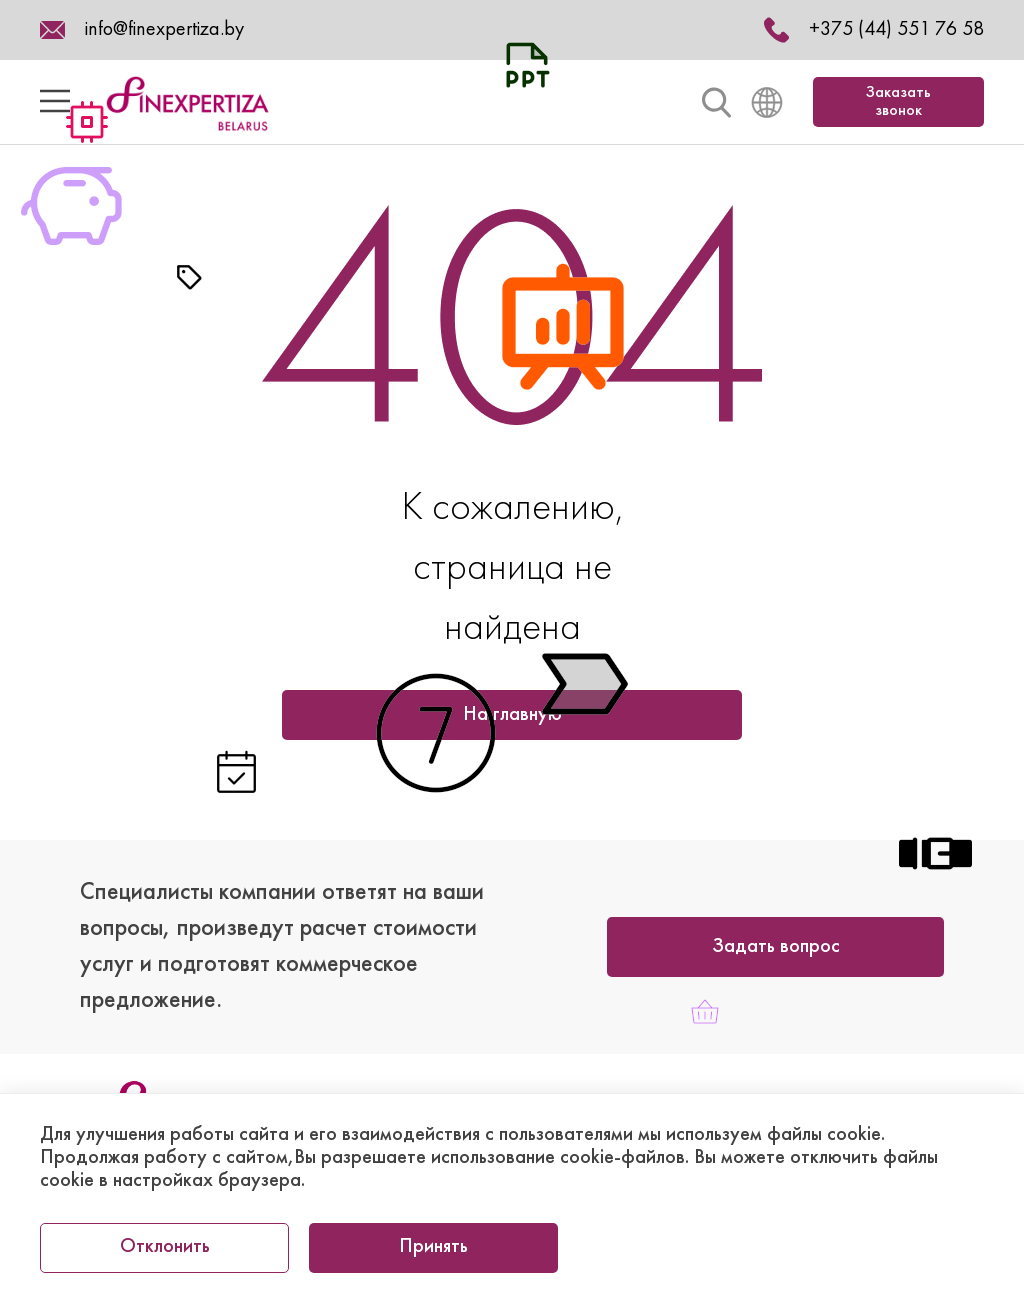  I want to click on view system processor information, so click(87, 122).